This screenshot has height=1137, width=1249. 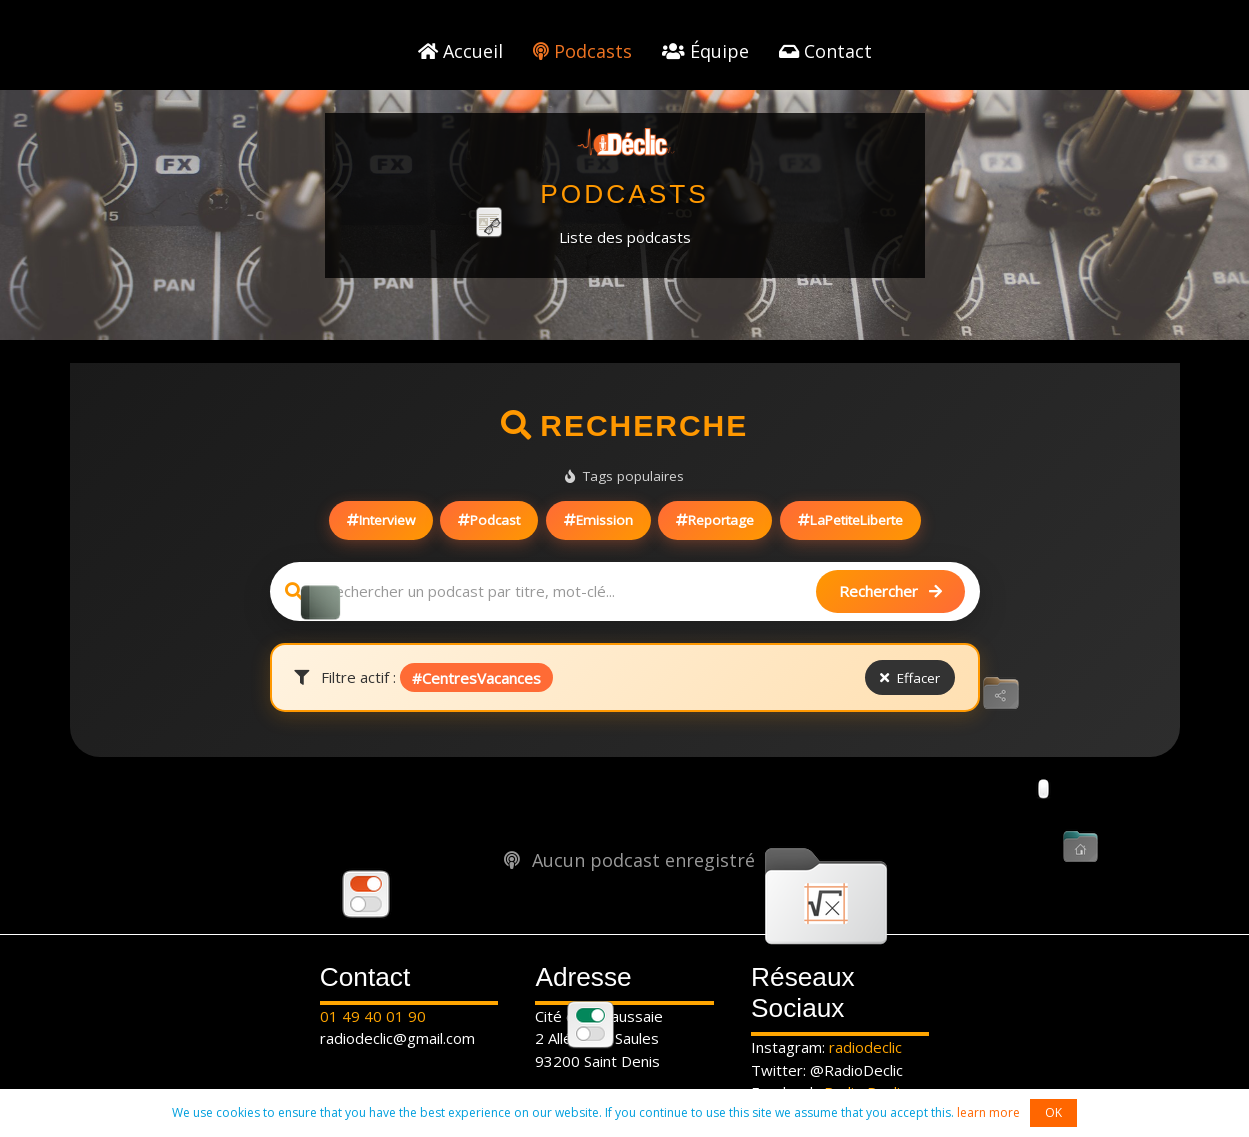 I want to click on open the documents app, so click(x=489, y=222).